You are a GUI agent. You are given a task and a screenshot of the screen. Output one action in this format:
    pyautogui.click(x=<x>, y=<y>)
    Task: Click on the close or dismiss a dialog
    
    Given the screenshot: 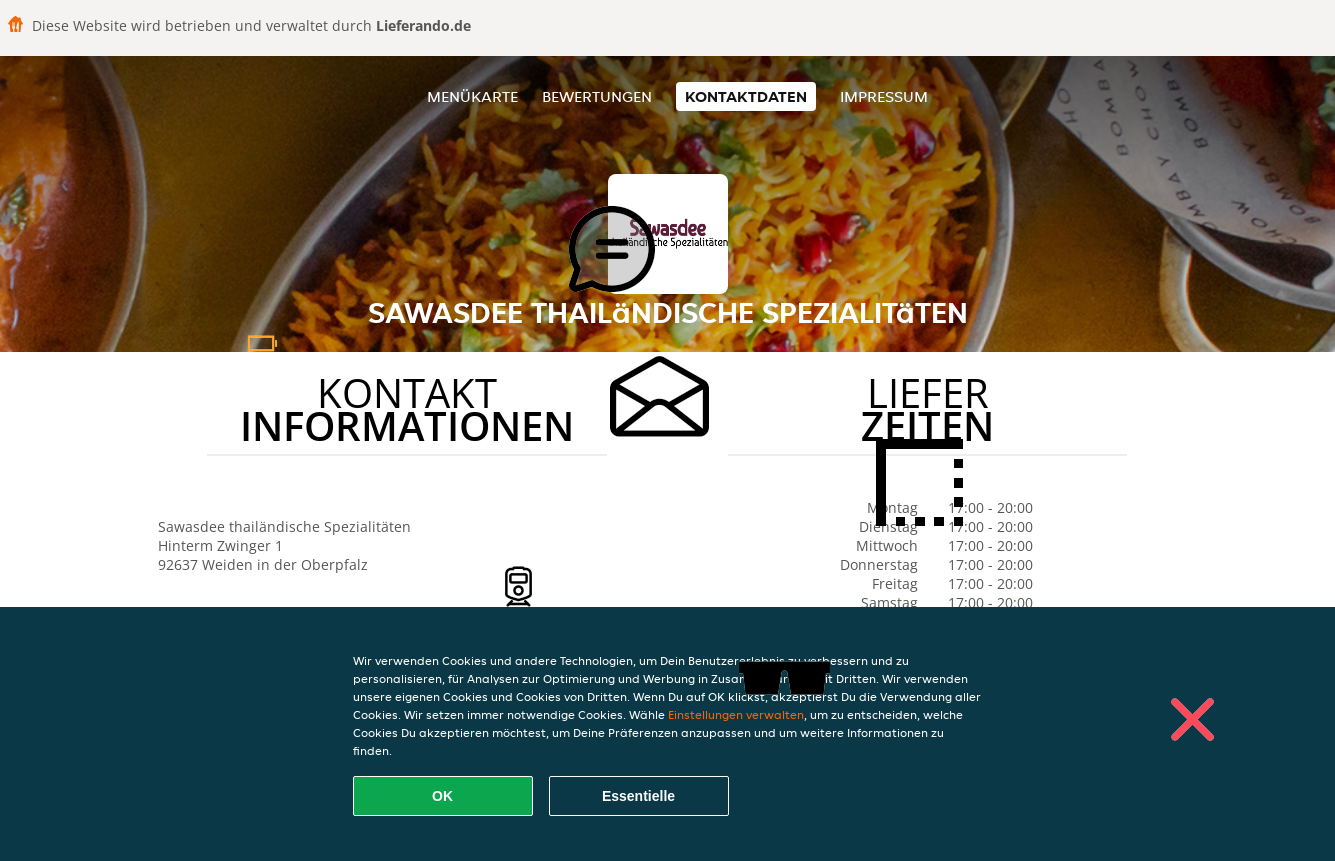 What is the action you would take?
    pyautogui.click(x=1192, y=719)
    